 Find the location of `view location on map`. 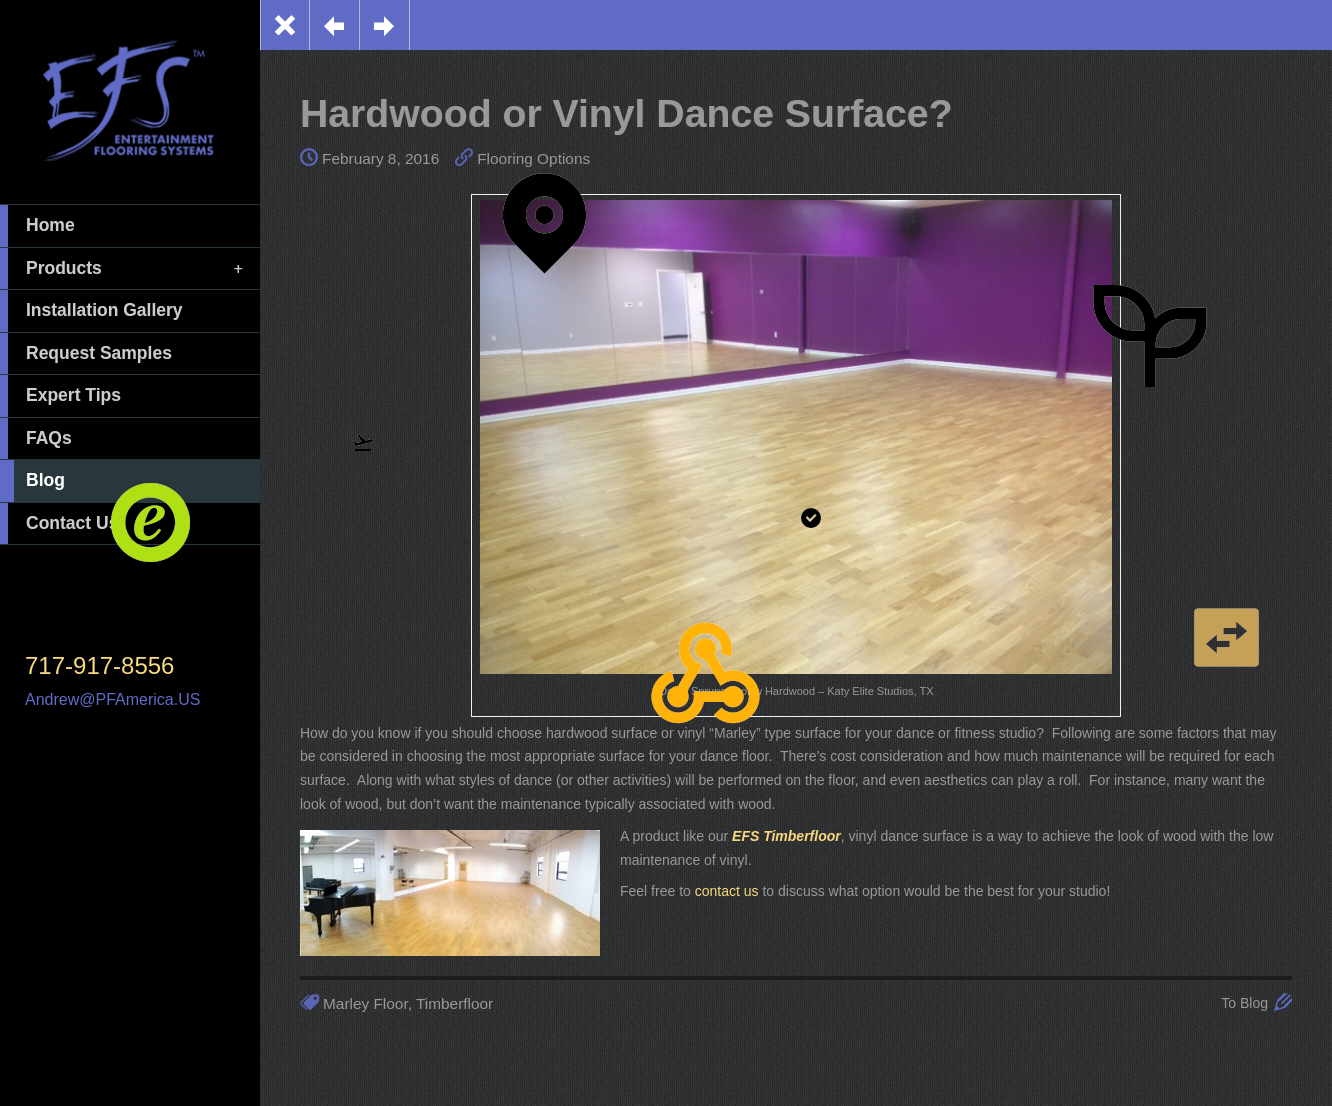

view location on map is located at coordinates (544, 219).